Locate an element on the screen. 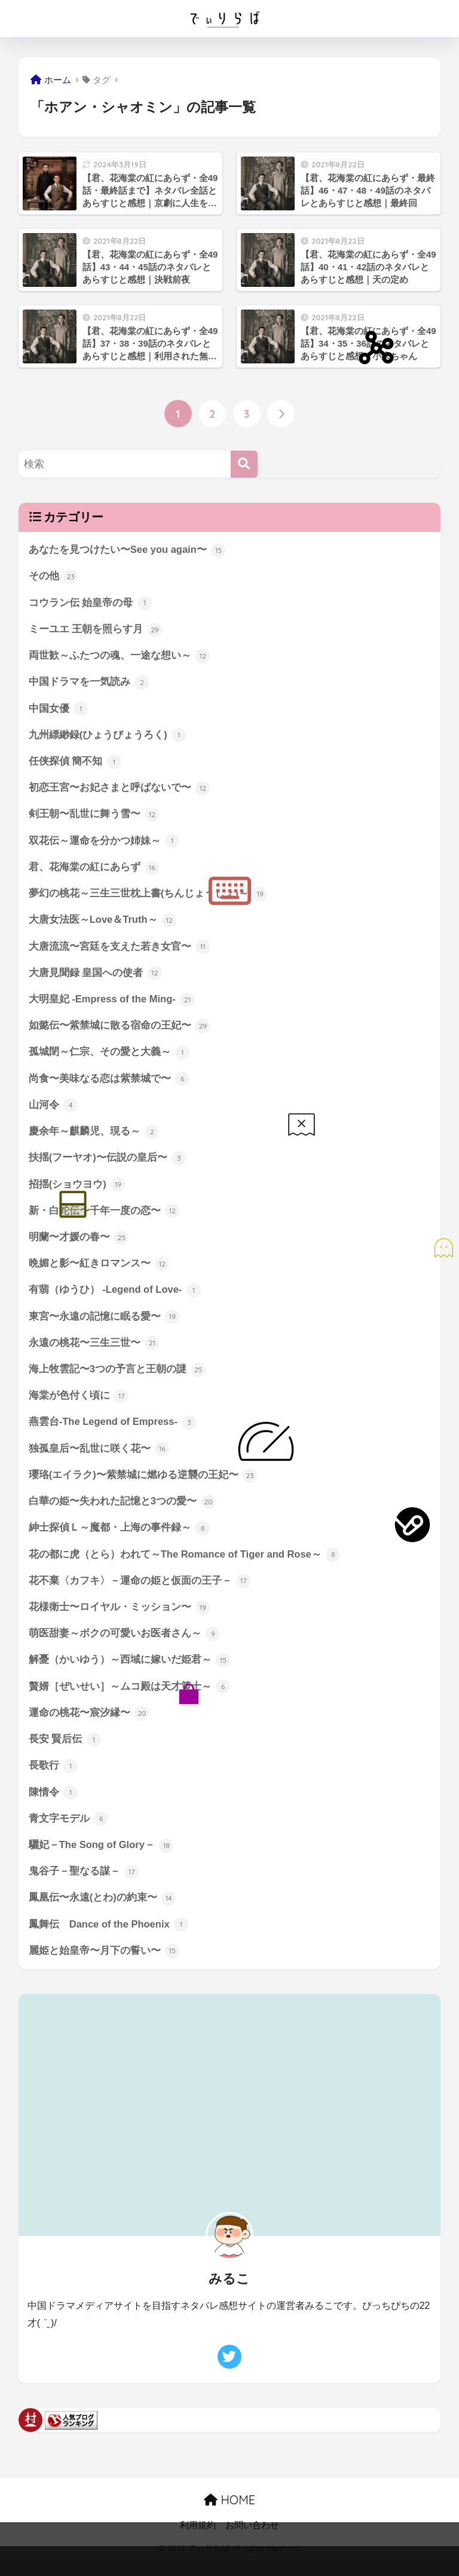  open the Steam gaming platform is located at coordinates (412, 1525).